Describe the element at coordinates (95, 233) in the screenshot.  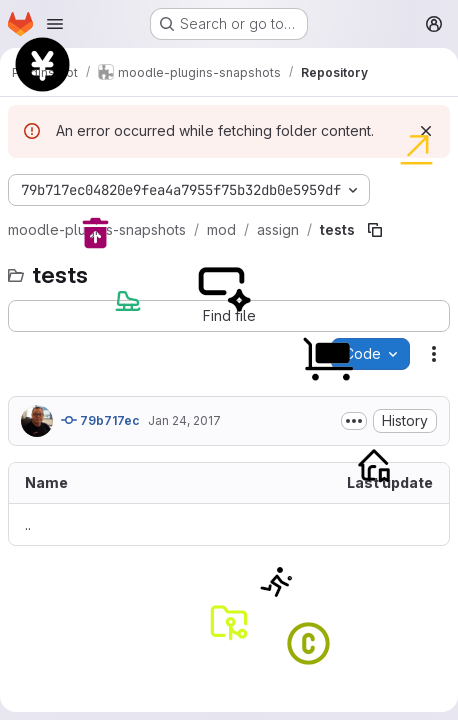
I see `restore item from trash` at that location.